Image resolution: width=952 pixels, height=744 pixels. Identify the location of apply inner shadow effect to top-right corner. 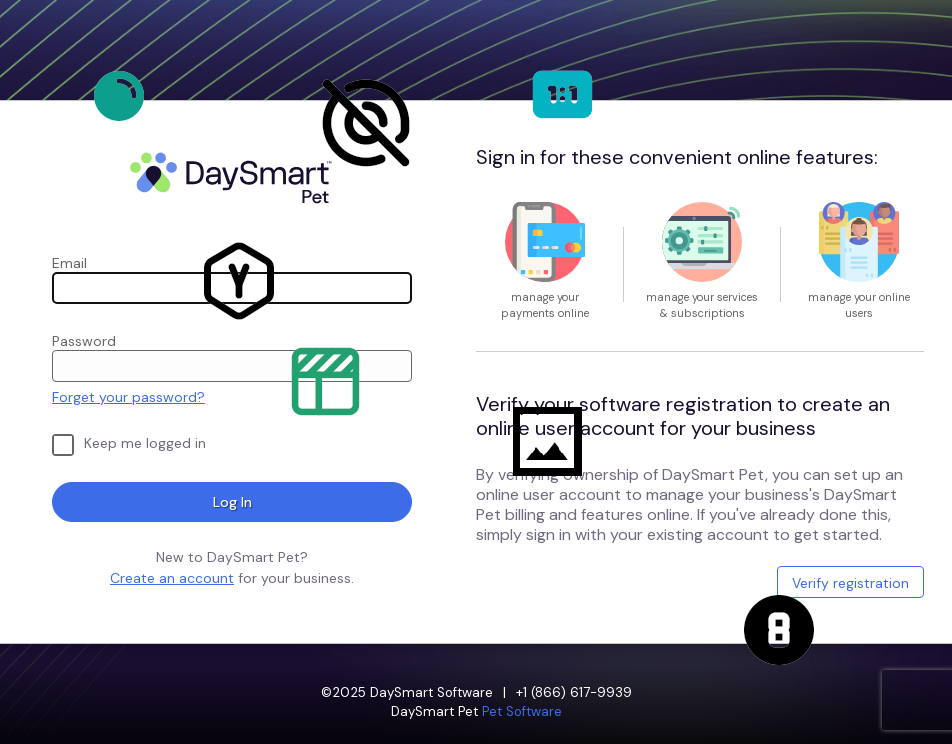
(119, 96).